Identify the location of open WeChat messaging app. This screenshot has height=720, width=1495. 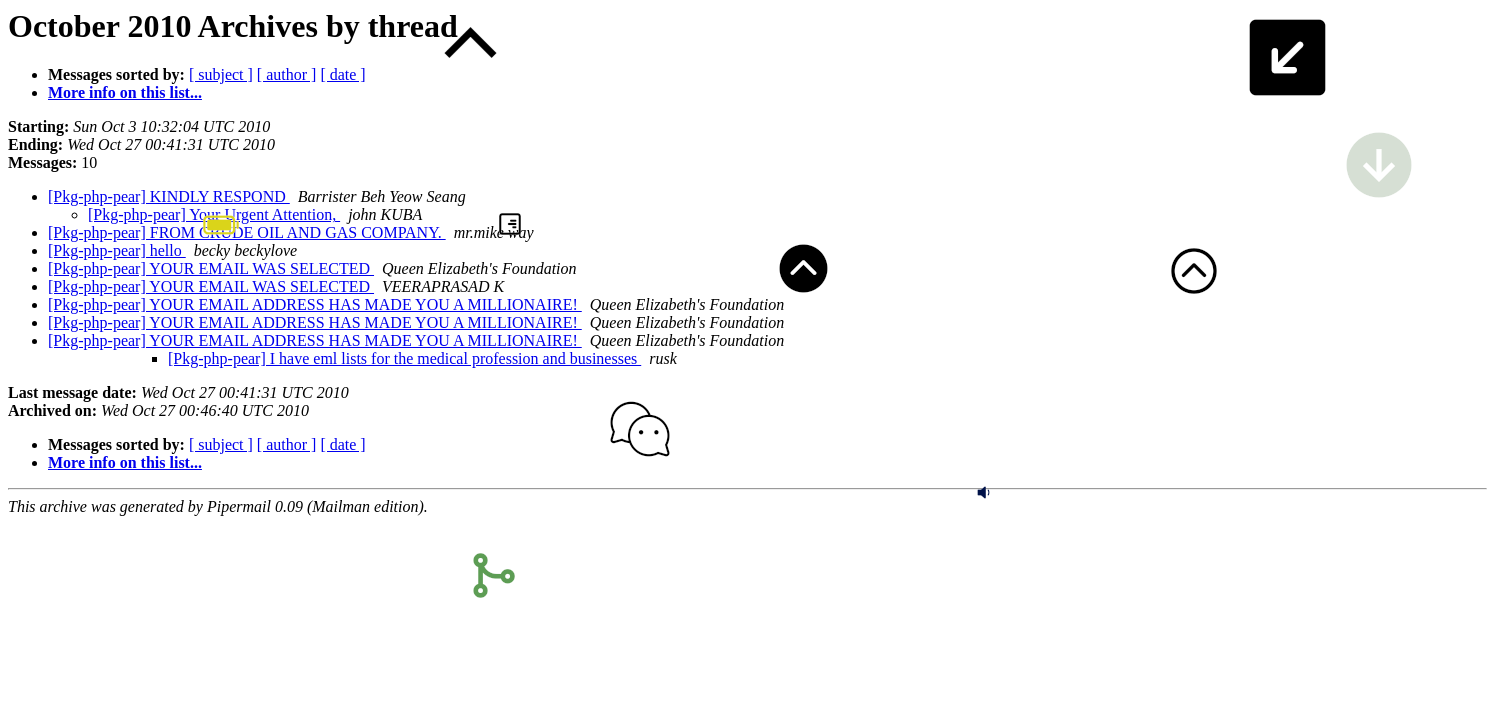
(640, 429).